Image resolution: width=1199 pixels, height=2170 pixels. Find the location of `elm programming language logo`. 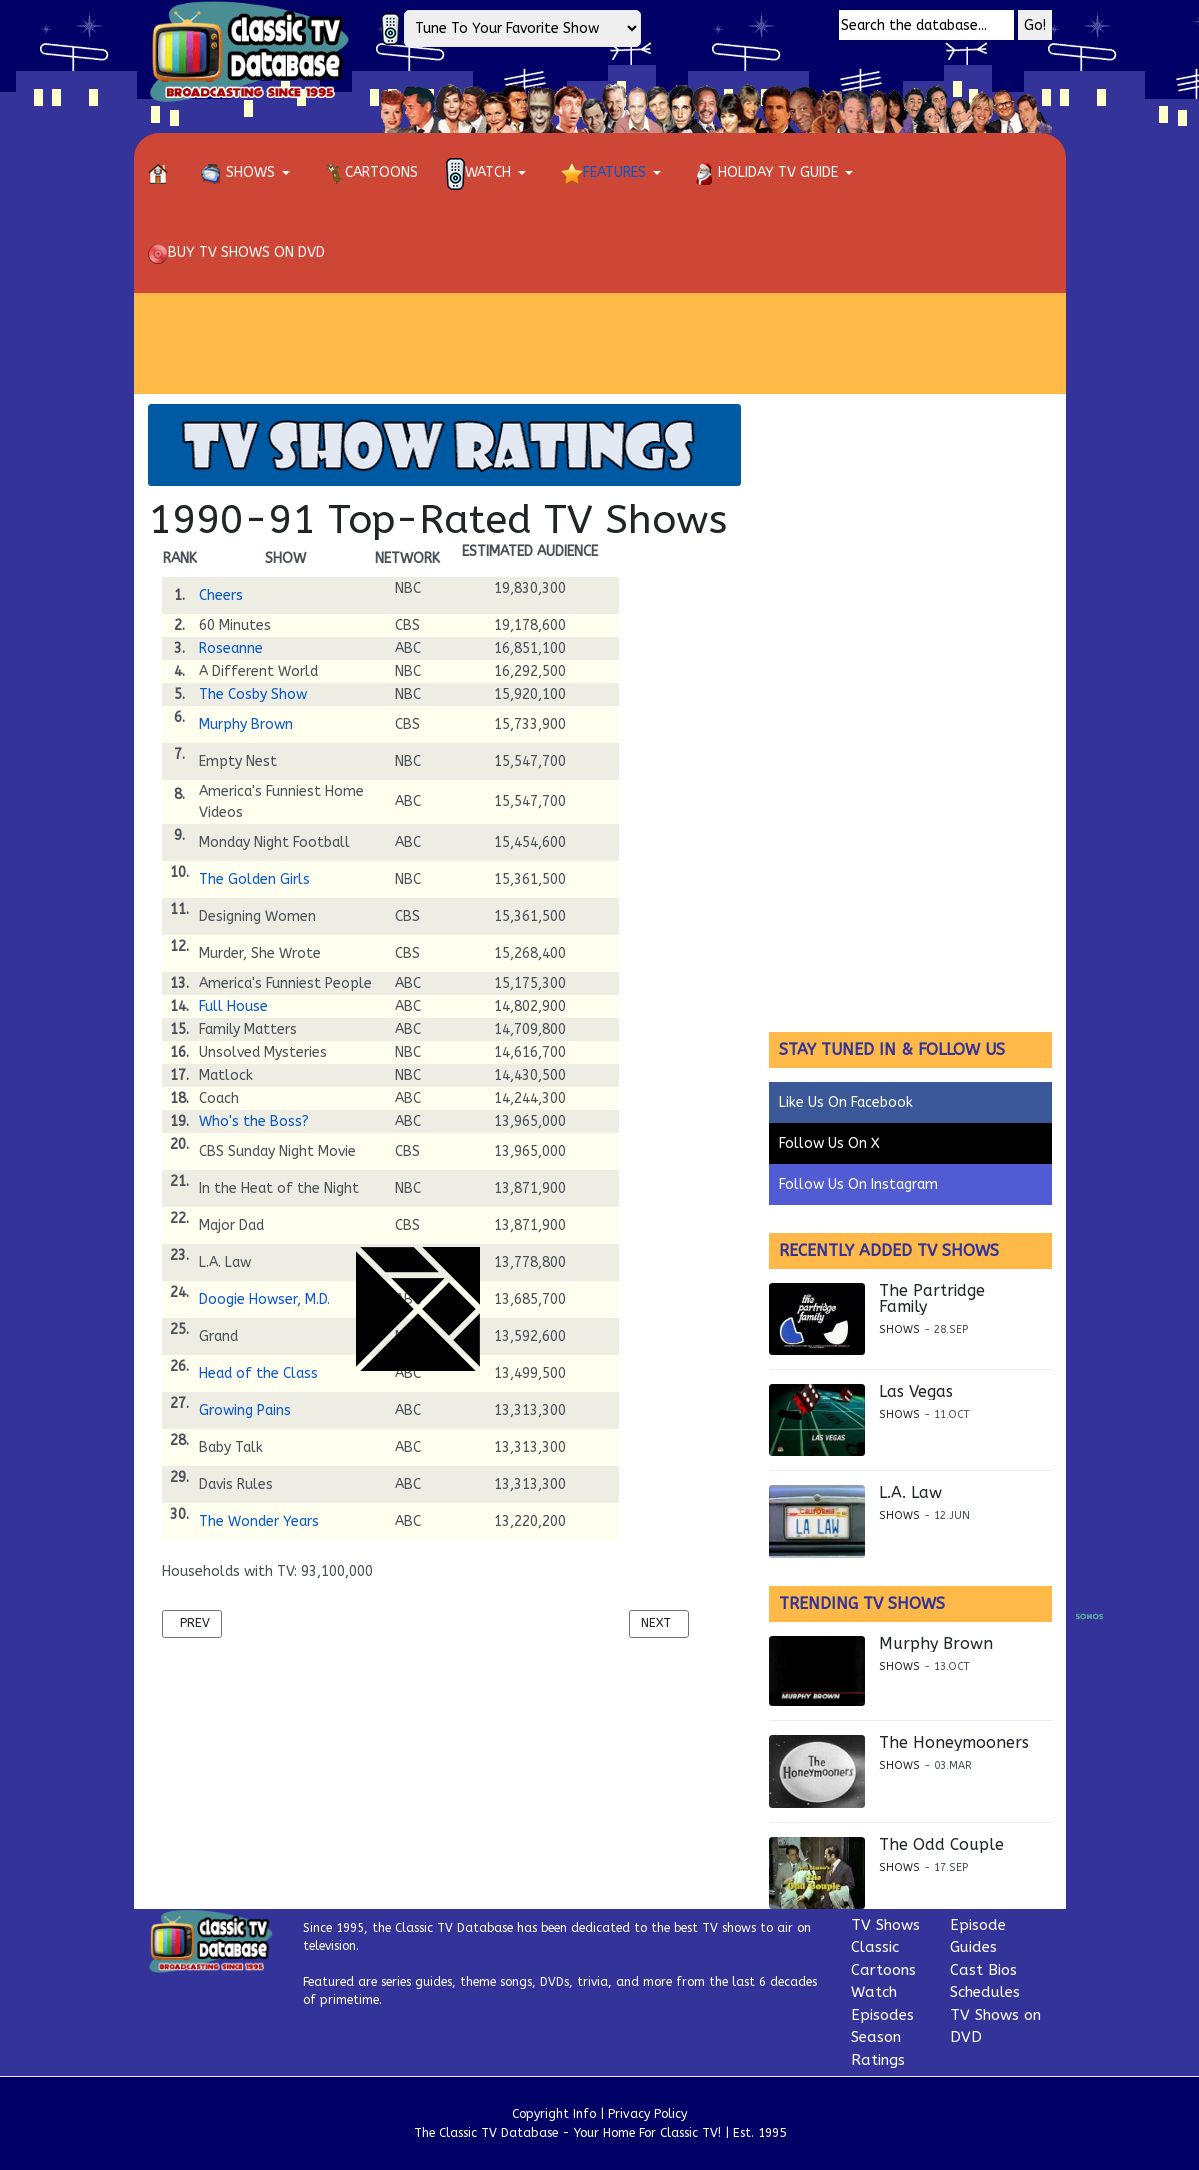

elm programming language logo is located at coordinates (418, 1309).